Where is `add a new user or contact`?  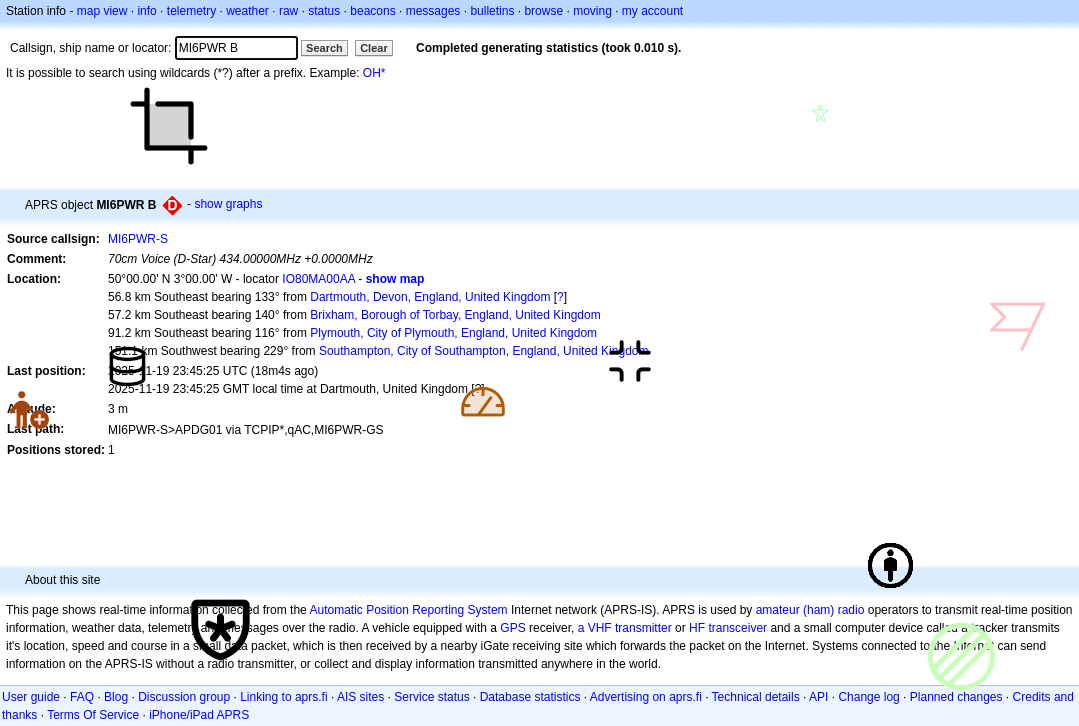 add a new user or contact is located at coordinates (28, 410).